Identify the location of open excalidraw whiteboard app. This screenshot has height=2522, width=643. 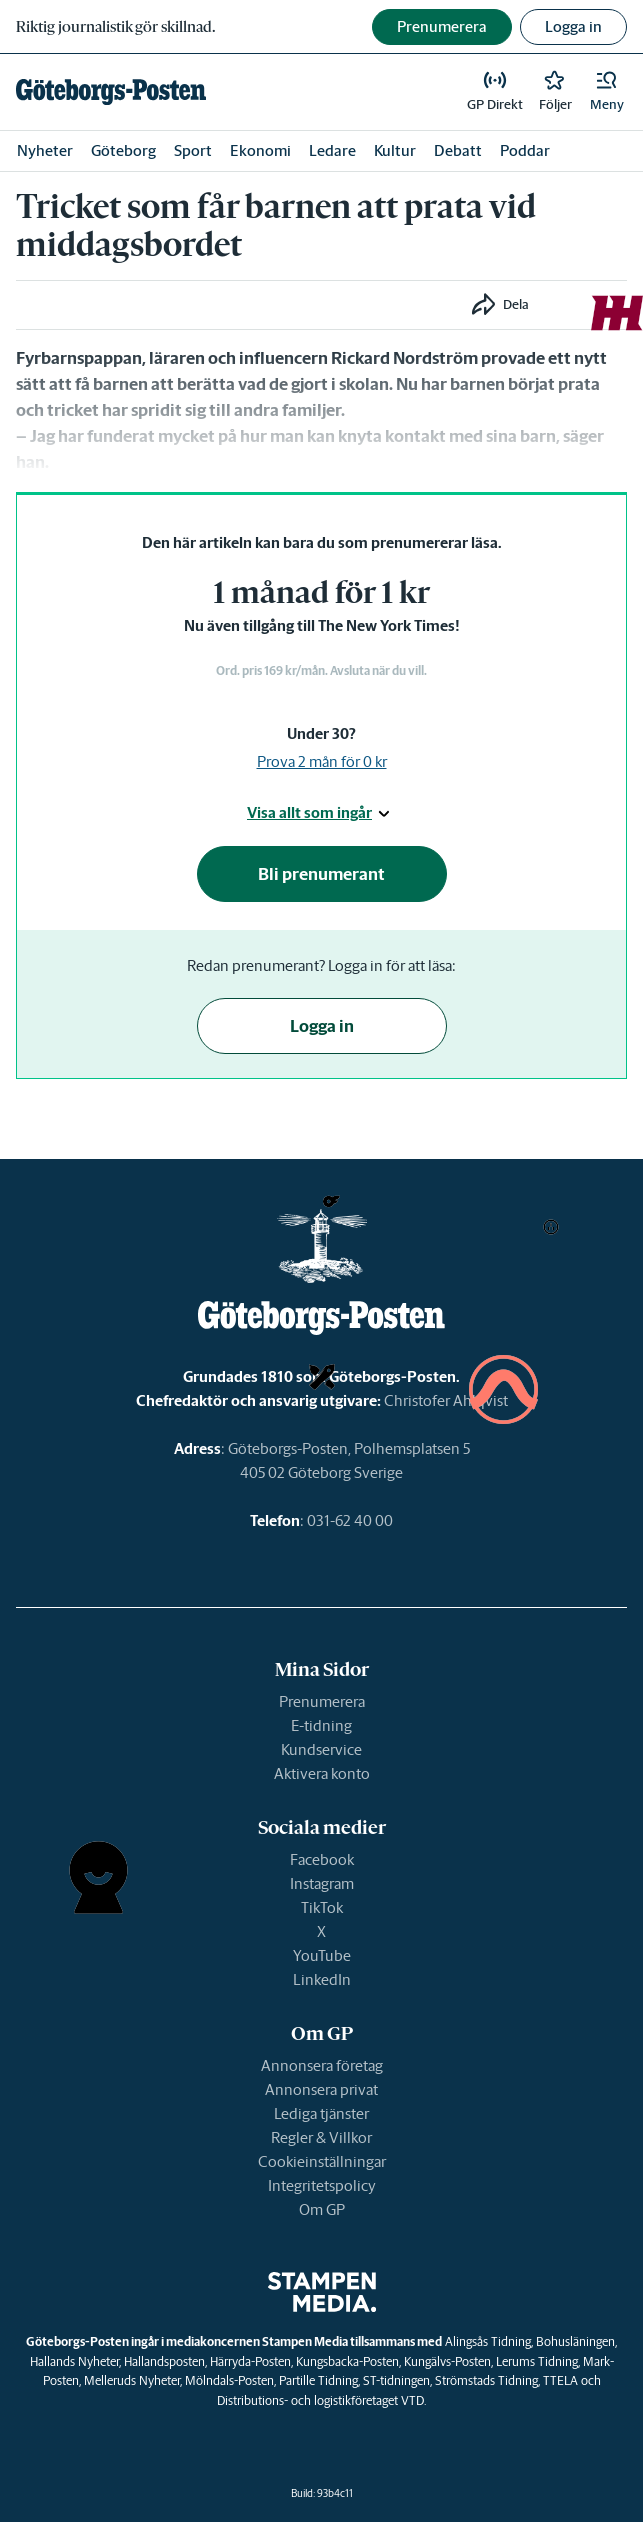
(322, 1377).